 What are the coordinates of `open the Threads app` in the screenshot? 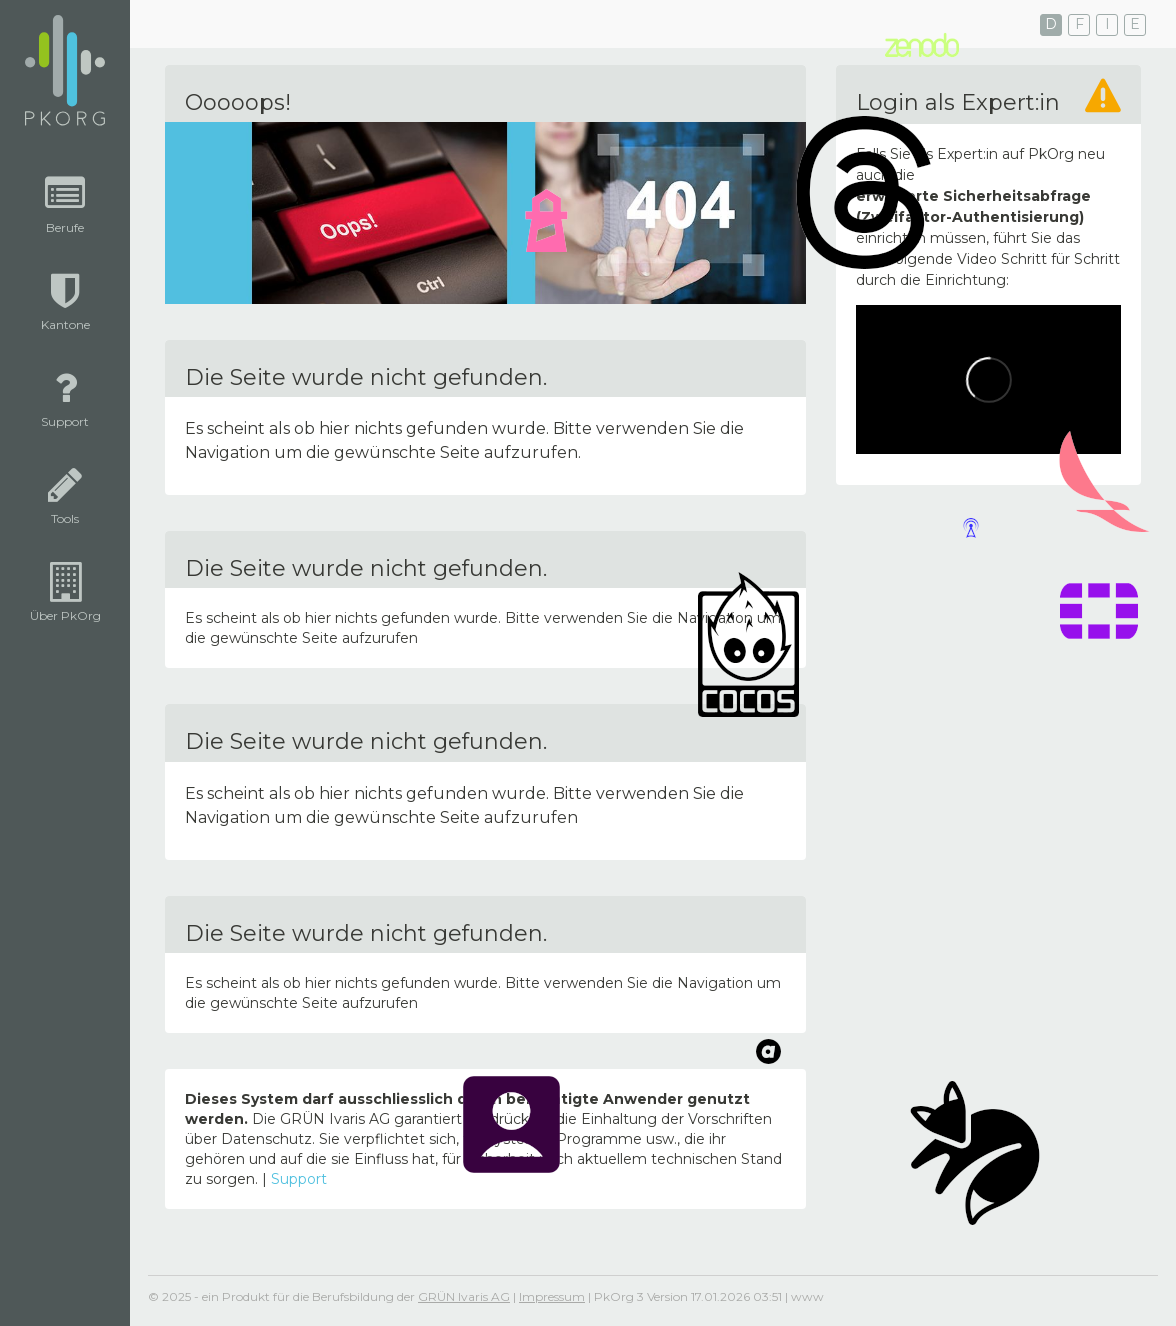 It's located at (863, 192).